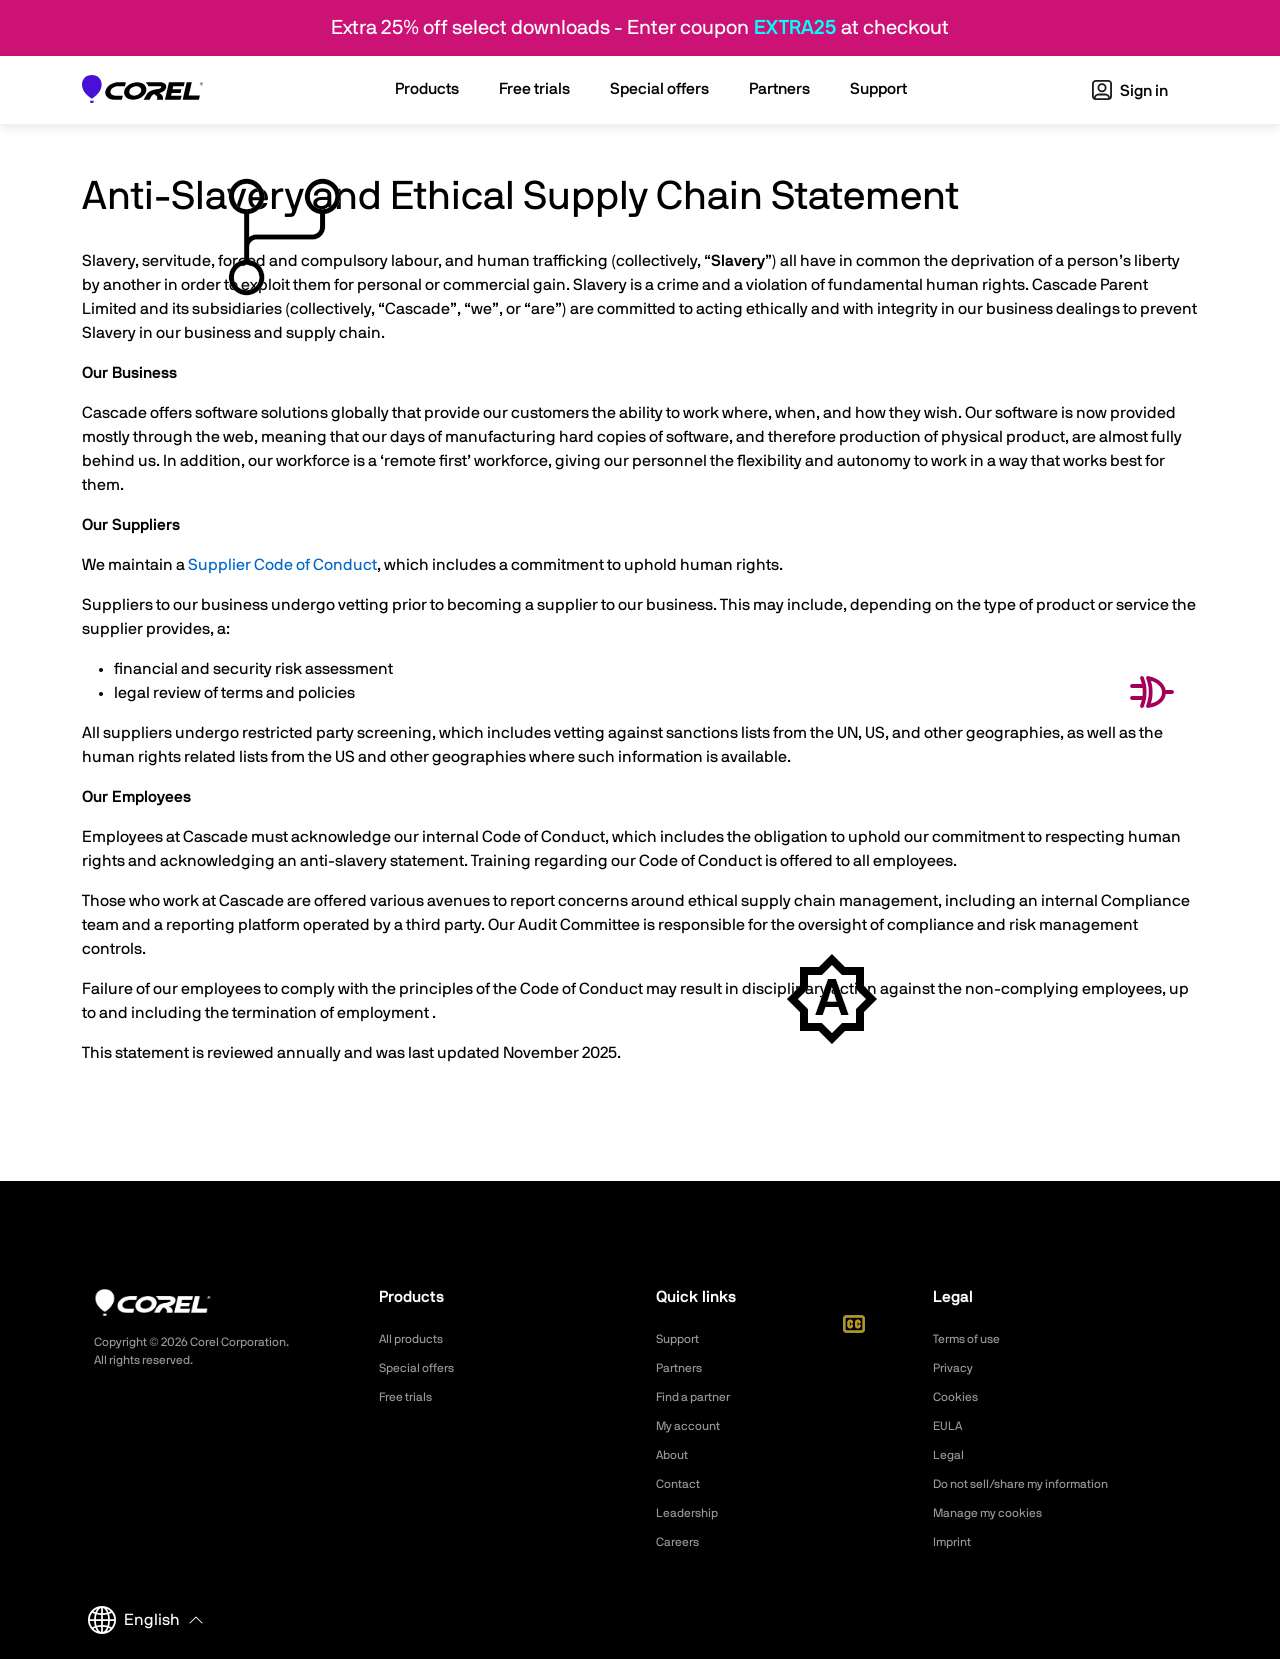 The width and height of the screenshot is (1280, 1659). I want to click on view repository branches, so click(277, 237).